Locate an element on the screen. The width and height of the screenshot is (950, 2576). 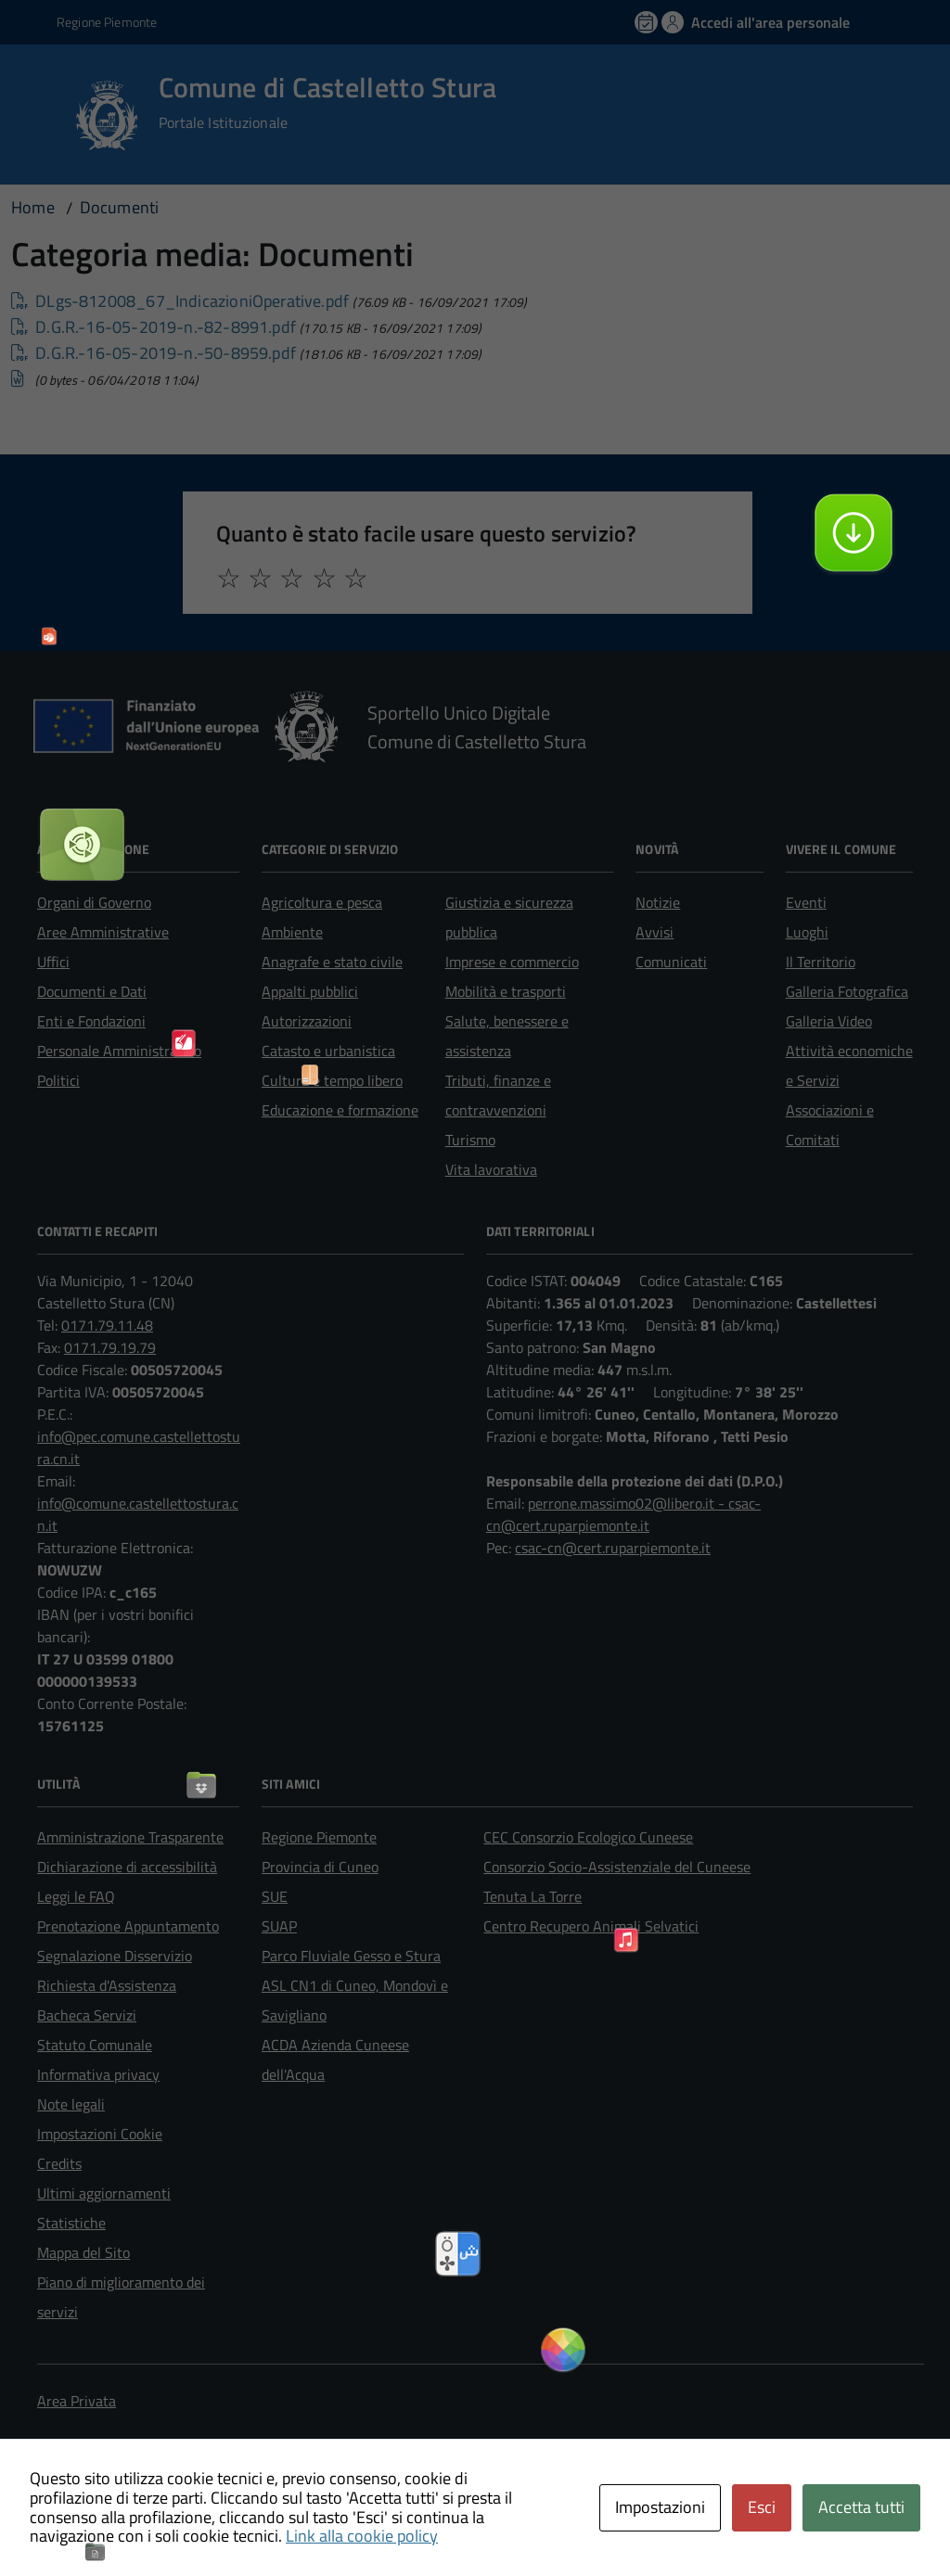
a microsoft powerpoint file is located at coordinates (49, 636).